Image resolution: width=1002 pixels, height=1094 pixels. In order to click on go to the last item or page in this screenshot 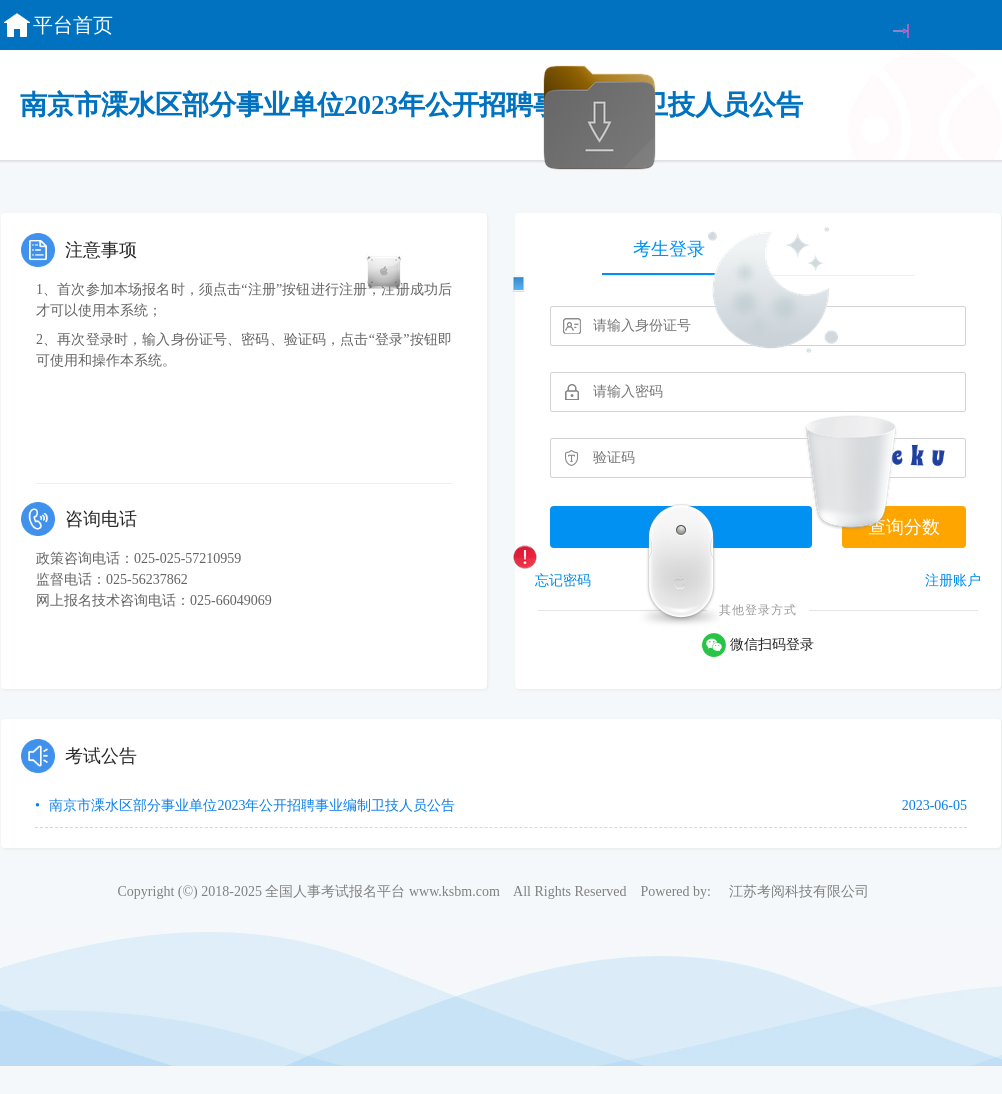, I will do `click(901, 31)`.